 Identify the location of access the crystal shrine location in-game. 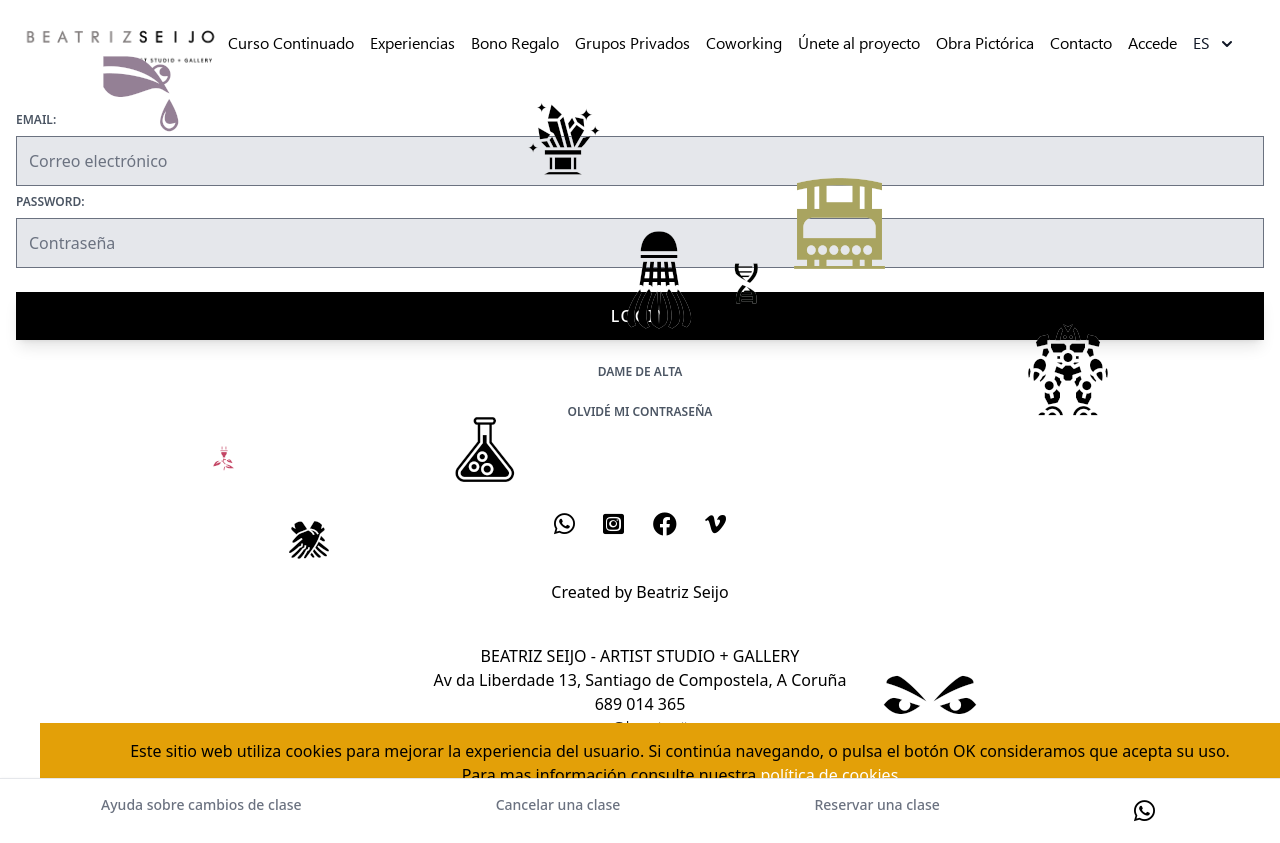
(563, 139).